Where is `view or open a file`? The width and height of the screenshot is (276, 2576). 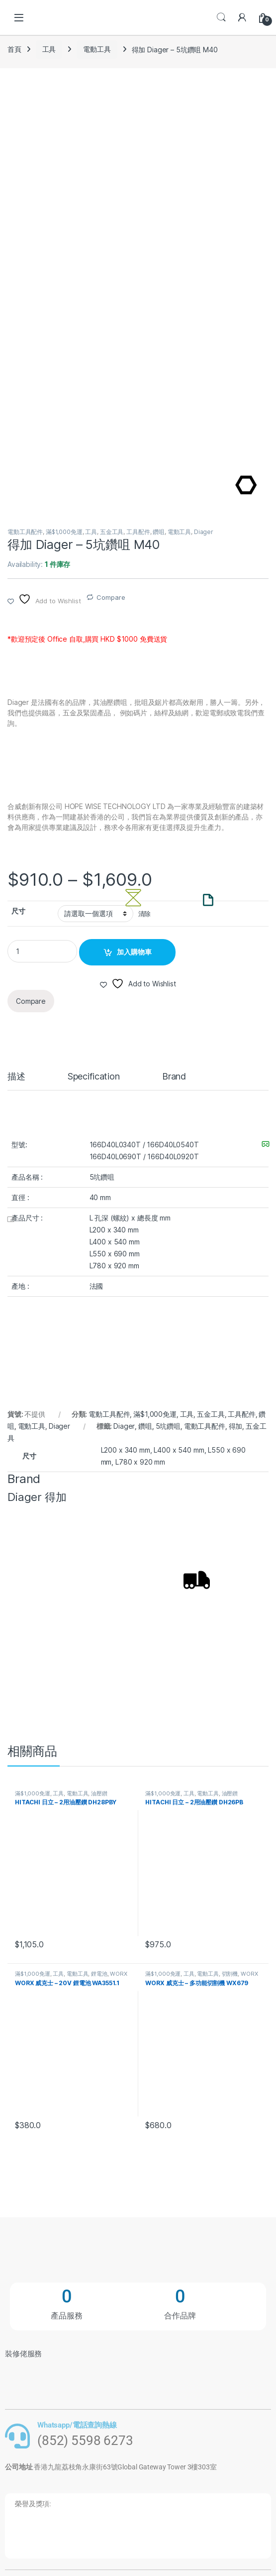 view or open a file is located at coordinates (208, 900).